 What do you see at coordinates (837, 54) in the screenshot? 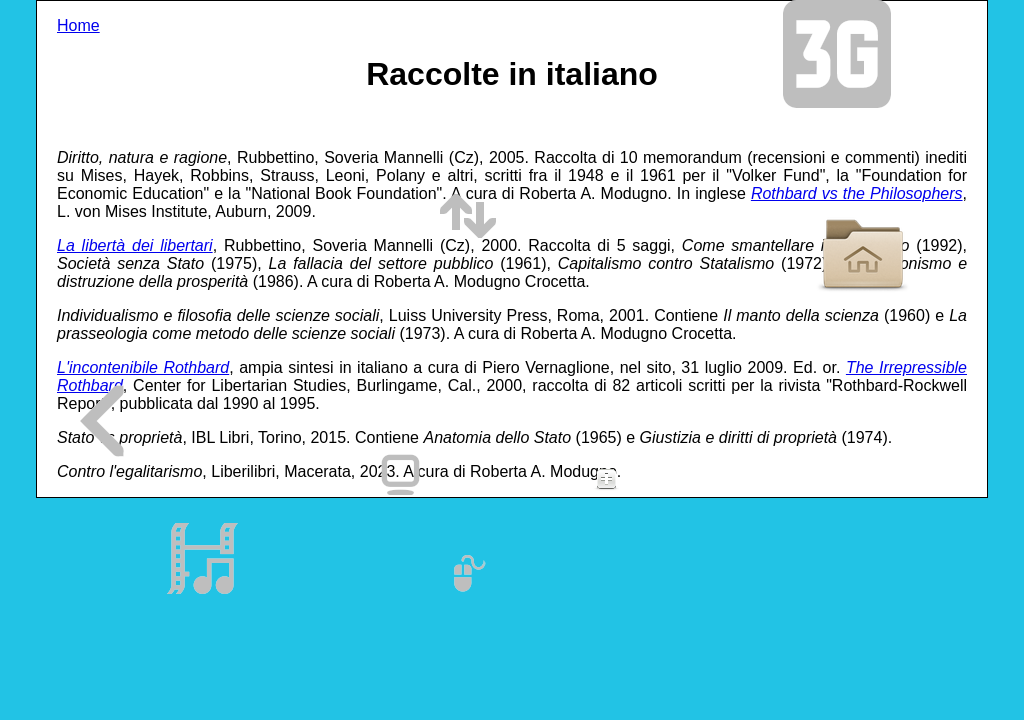
I see `indicates 3G cellular network connection` at bounding box center [837, 54].